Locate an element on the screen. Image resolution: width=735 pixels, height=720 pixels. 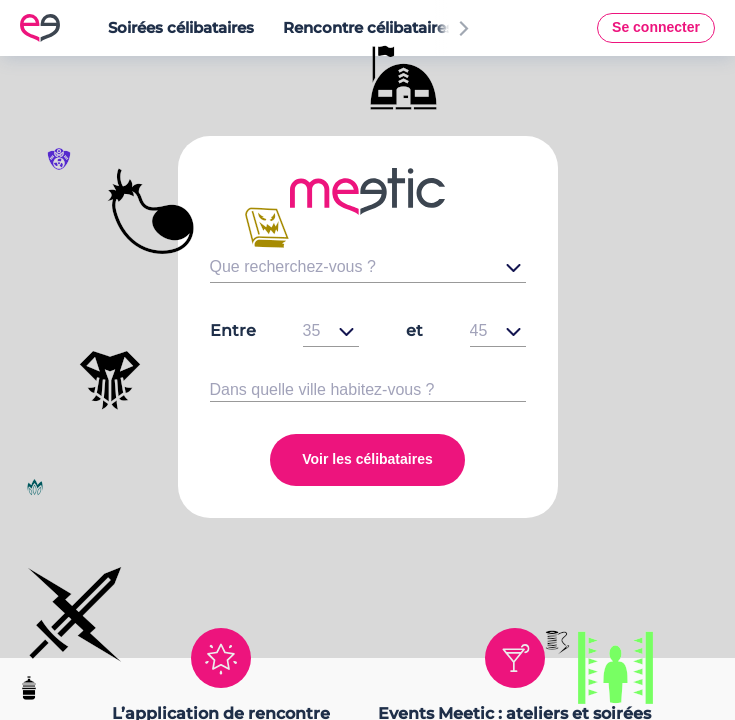
represents a creature type or monster in a game is located at coordinates (110, 380).